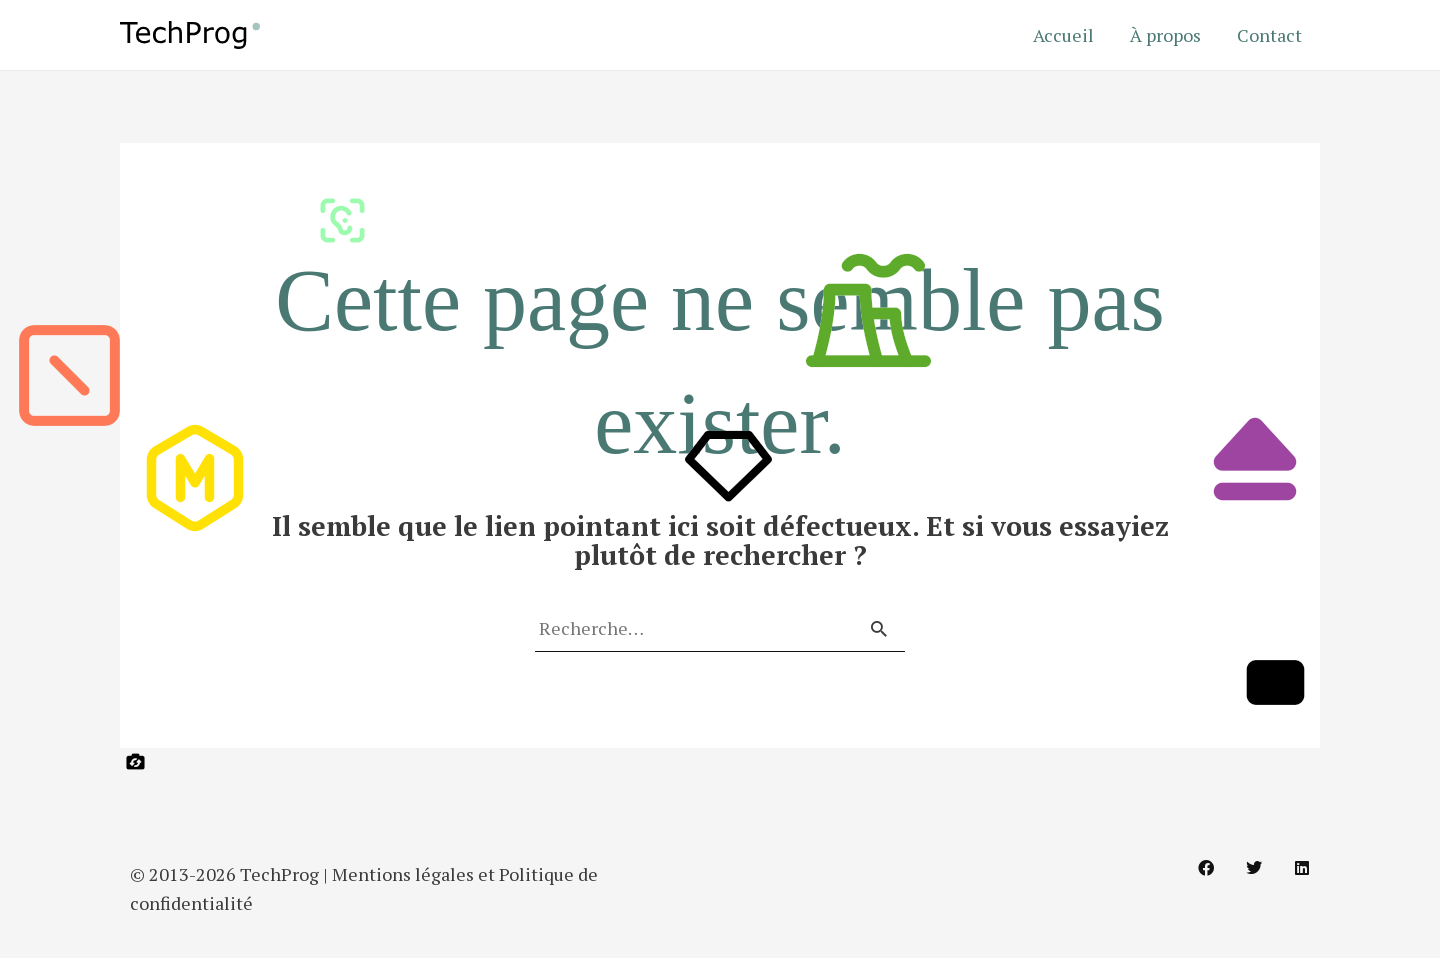 This screenshot has height=958, width=1440. Describe the element at coordinates (135, 761) in the screenshot. I see `switch between front and rear camera` at that location.